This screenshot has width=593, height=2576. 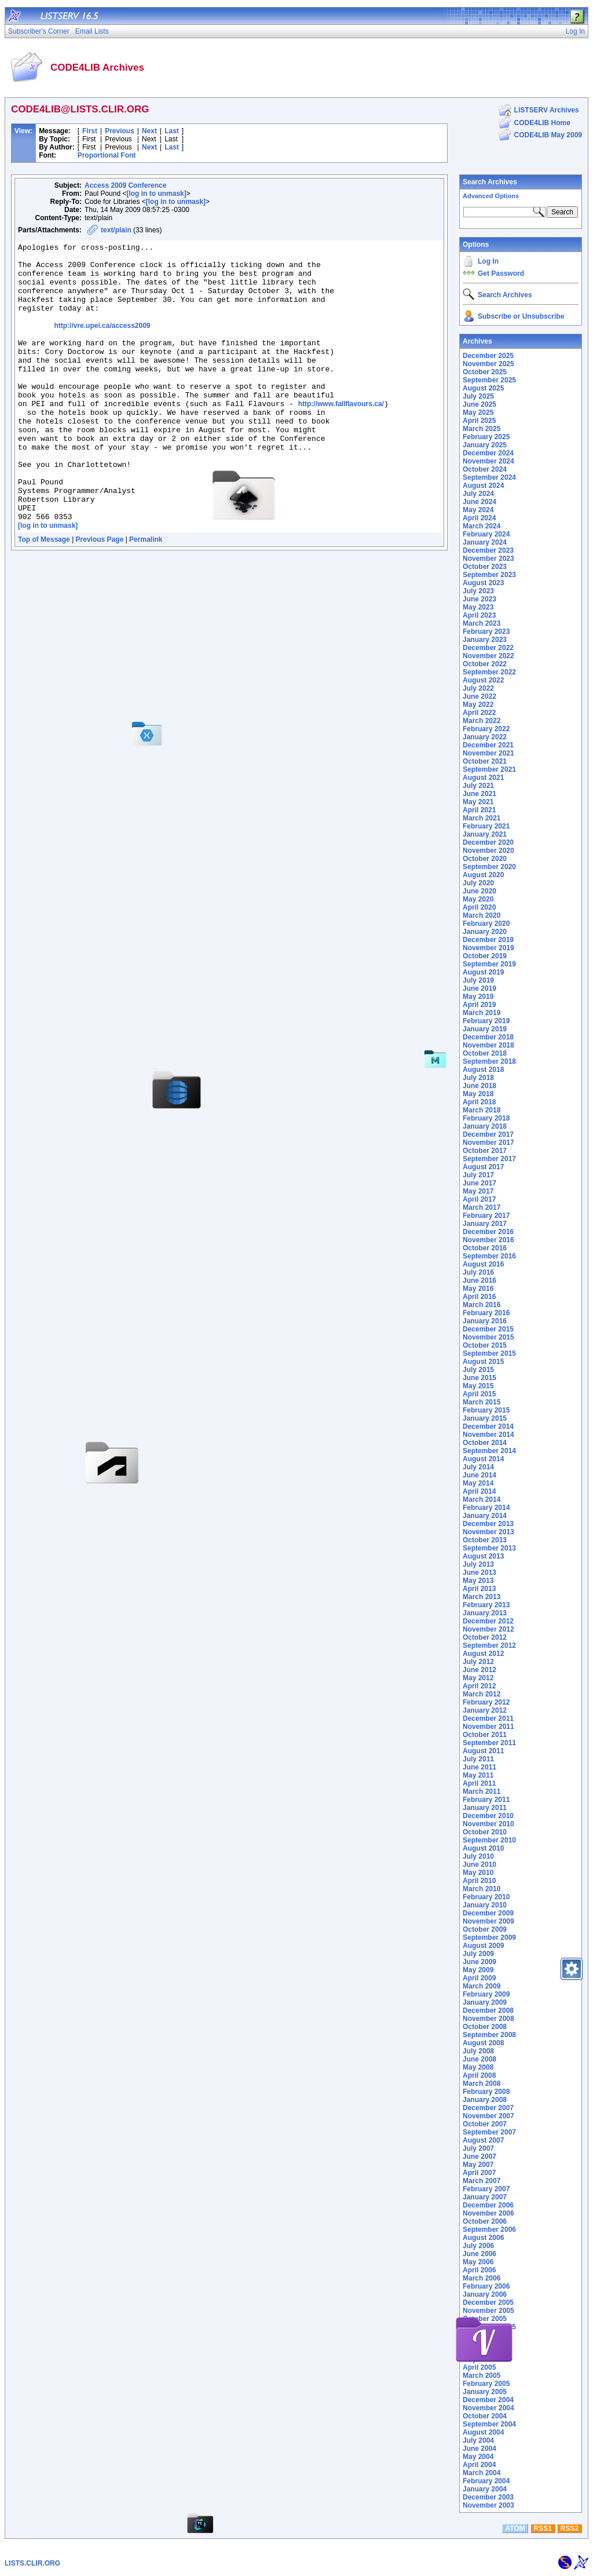 What do you see at coordinates (435, 1059) in the screenshot?
I see `folder containing Autodesk Maya project files` at bounding box center [435, 1059].